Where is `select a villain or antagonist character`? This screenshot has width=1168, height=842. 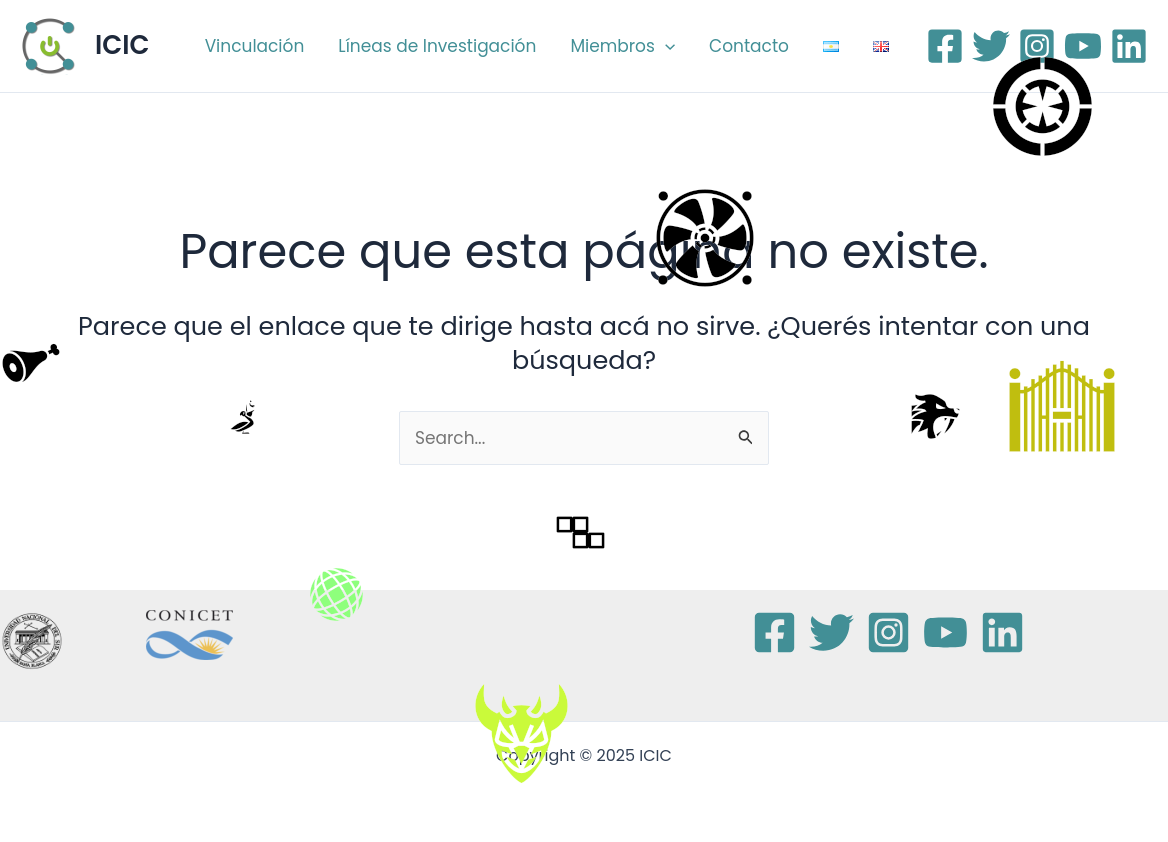
select a villain or antagonist character is located at coordinates (521, 733).